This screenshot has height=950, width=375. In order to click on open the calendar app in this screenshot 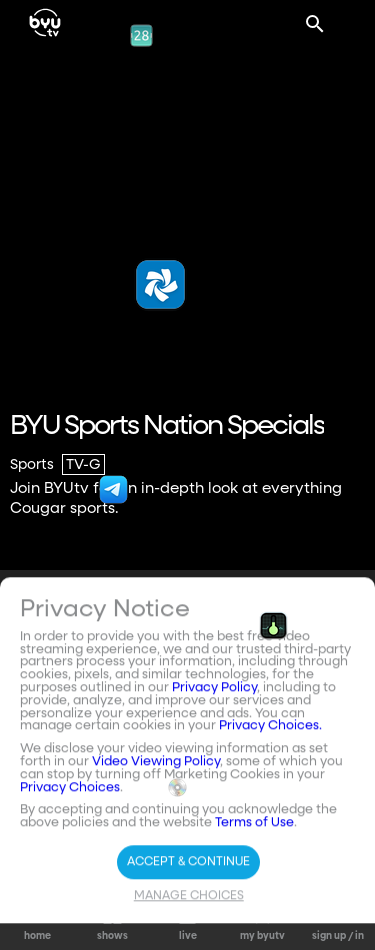, I will do `click(141, 35)`.